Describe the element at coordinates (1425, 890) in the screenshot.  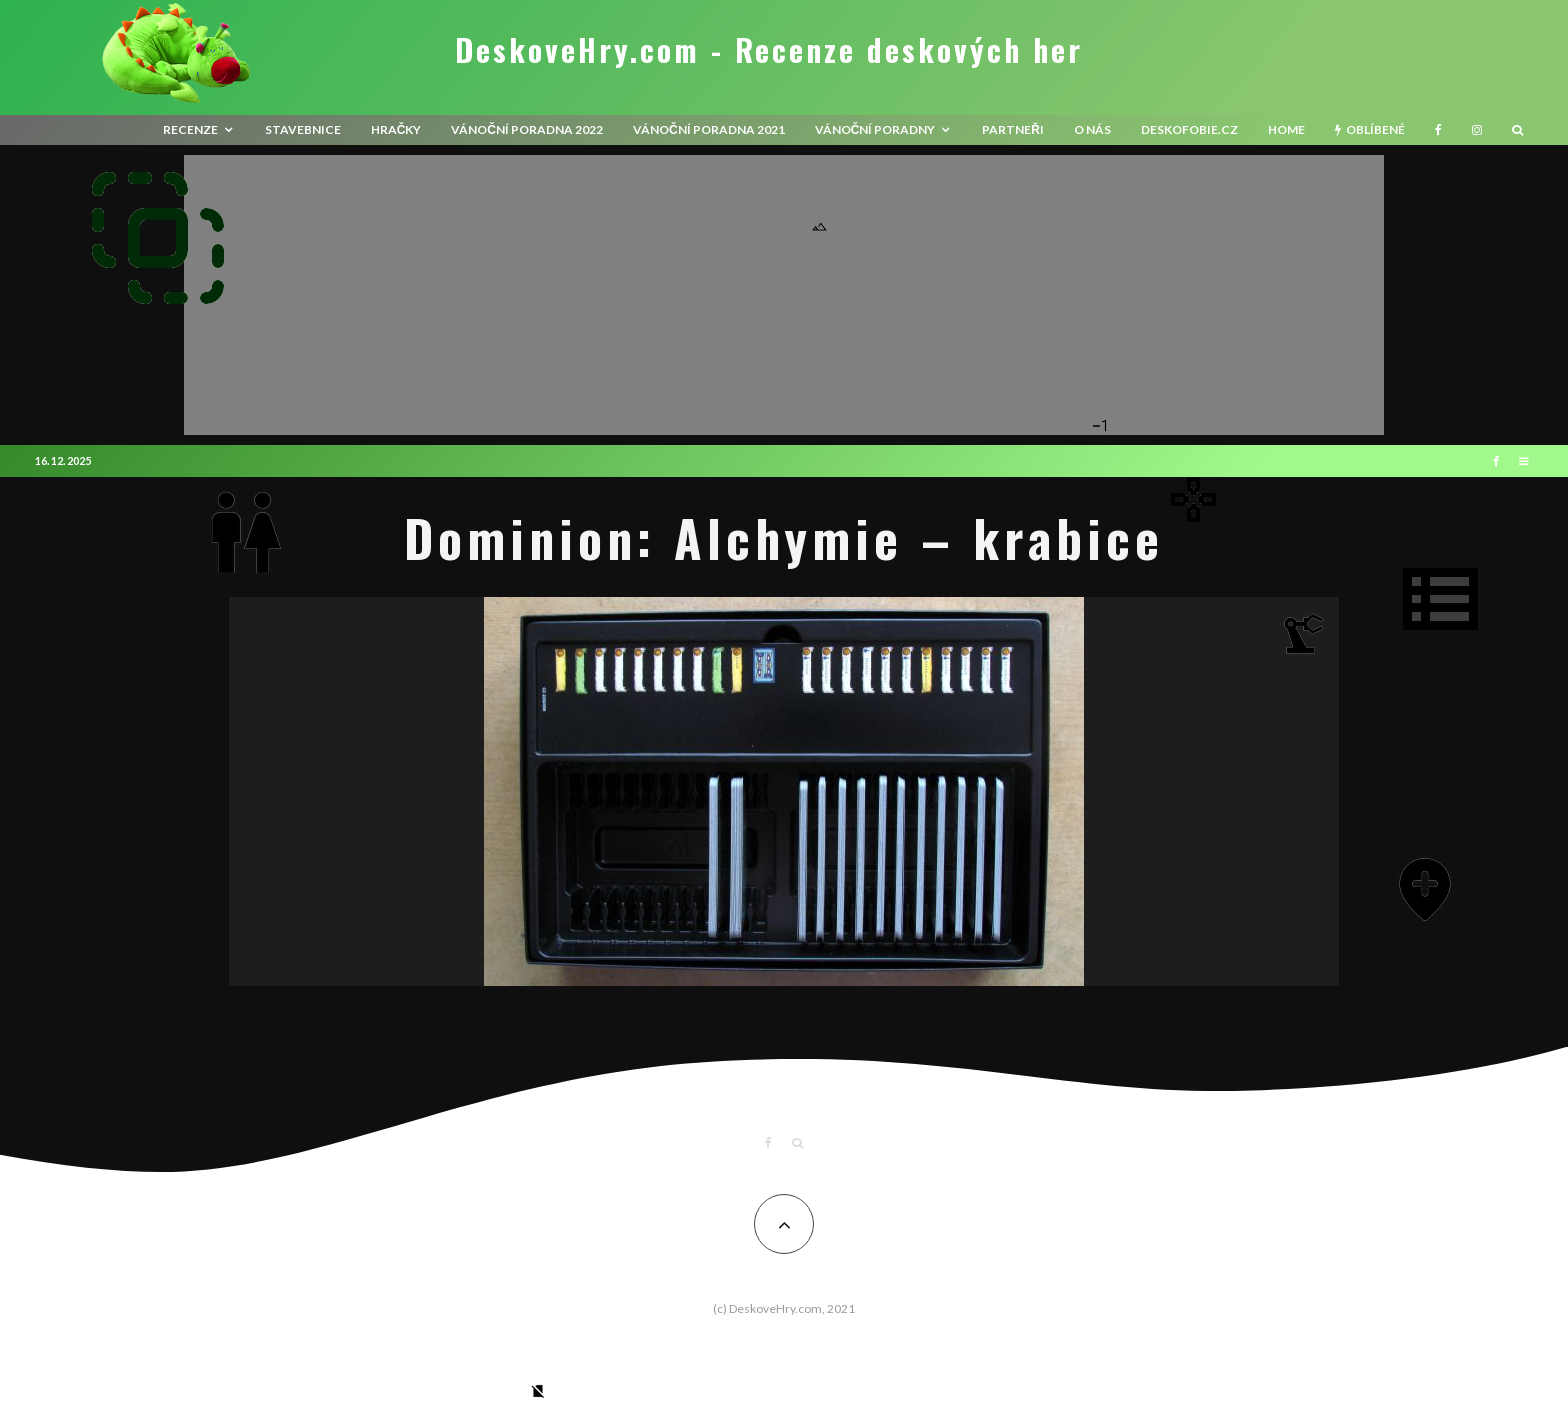
I see `add a new location pin to the map` at that location.